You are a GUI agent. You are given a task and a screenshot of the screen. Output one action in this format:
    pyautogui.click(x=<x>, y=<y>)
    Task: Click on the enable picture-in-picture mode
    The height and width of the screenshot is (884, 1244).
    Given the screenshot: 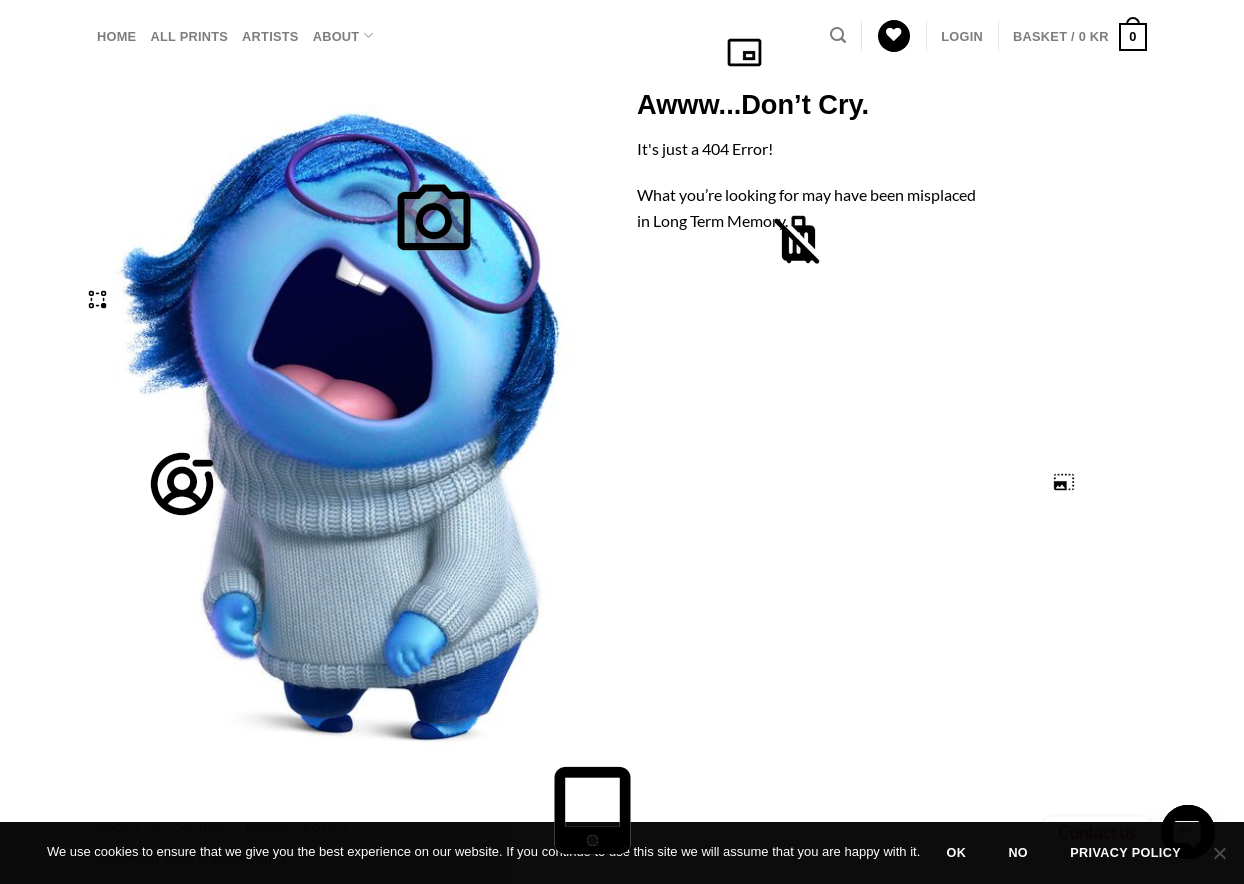 What is the action you would take?
    pyautogui.click(x=744, y=52)
    